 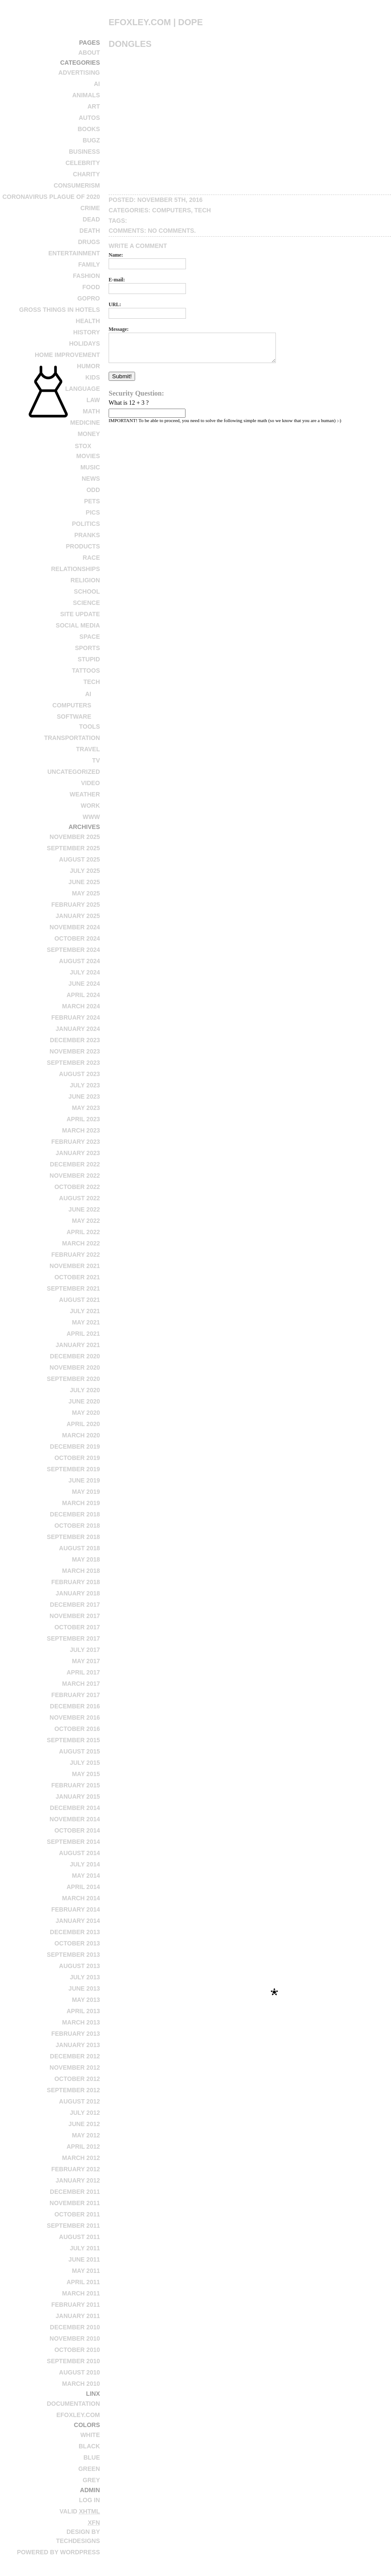 I want to click on indicates occult or mystical category, so click(x=274, y=1992).